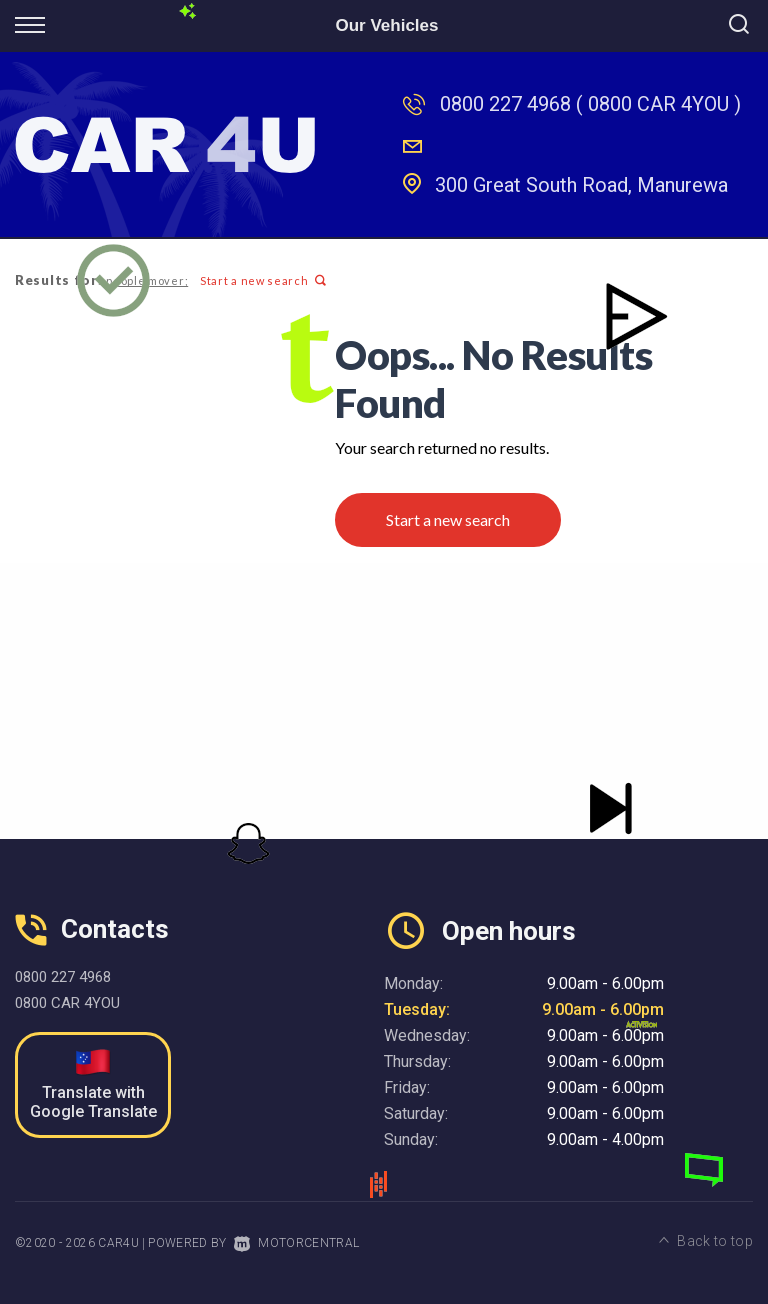  Describe the element at coordinates (634, 316) in the screenshot. I see `send a message` at that location.